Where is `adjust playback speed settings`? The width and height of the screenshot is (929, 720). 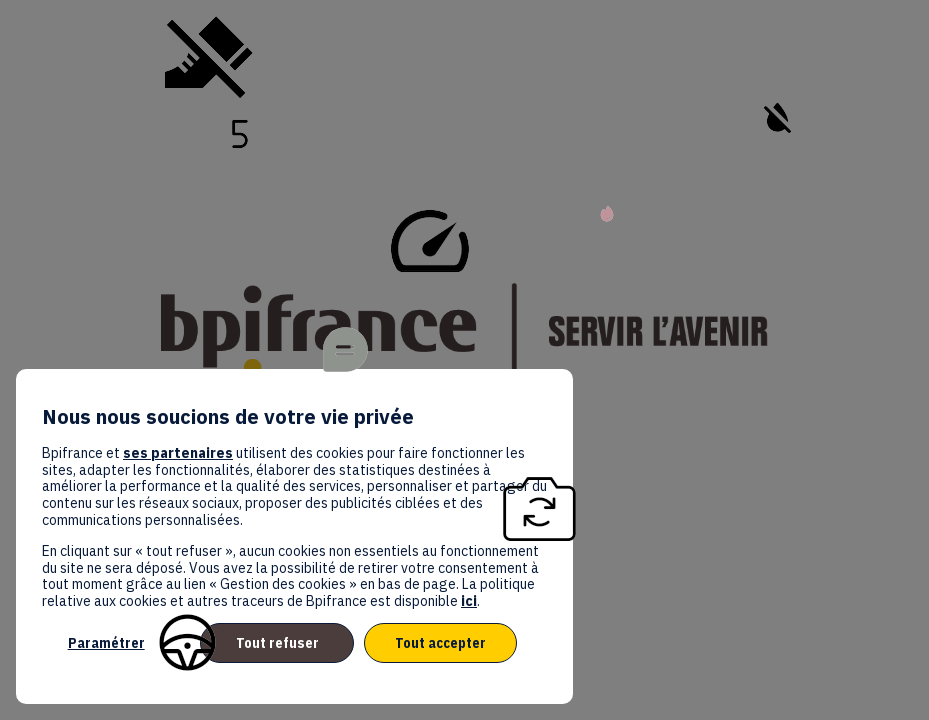
adjust playback speed settings is located at coordinates (430, 241).